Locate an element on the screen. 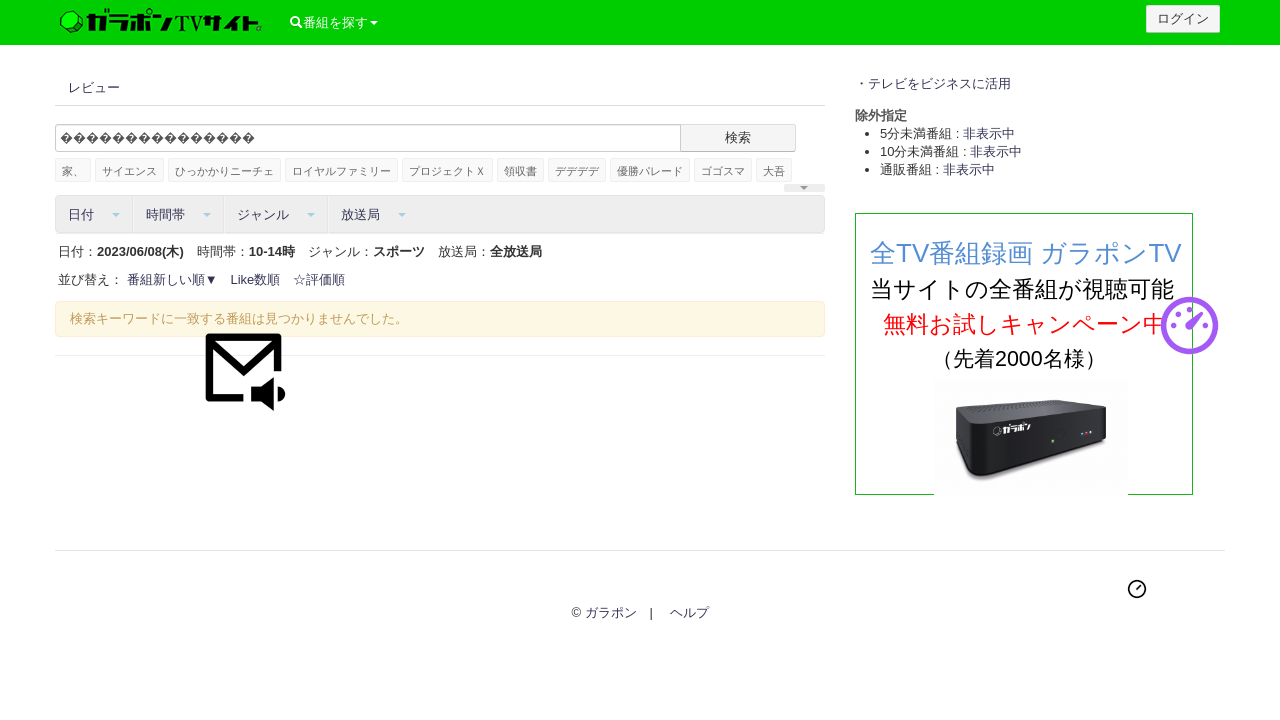  manage email notification sounds is located at coordinates (243, 367).